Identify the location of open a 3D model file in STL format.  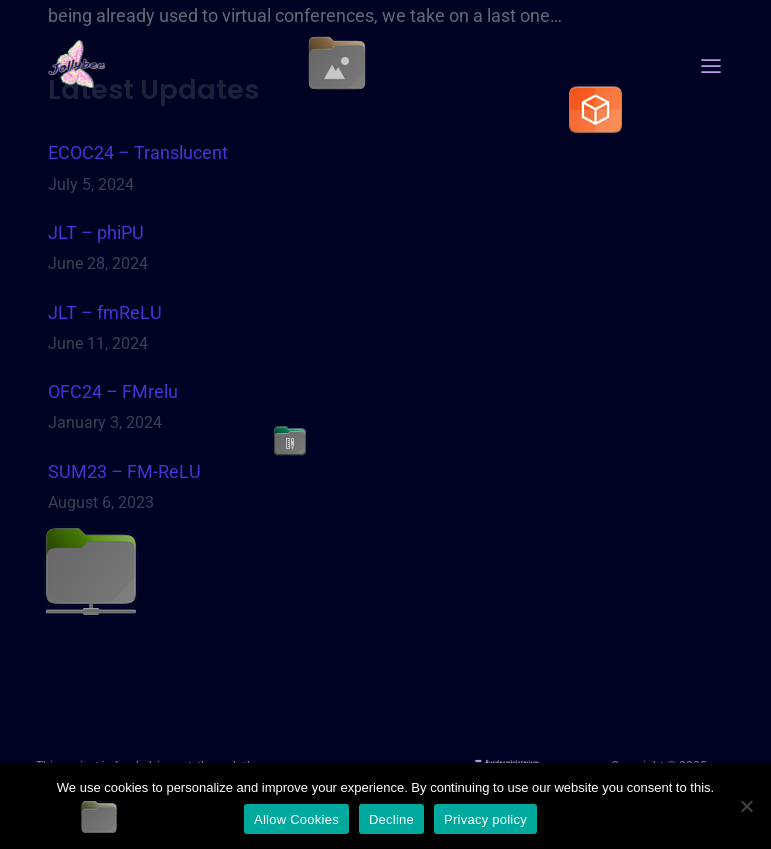
(595, 108).